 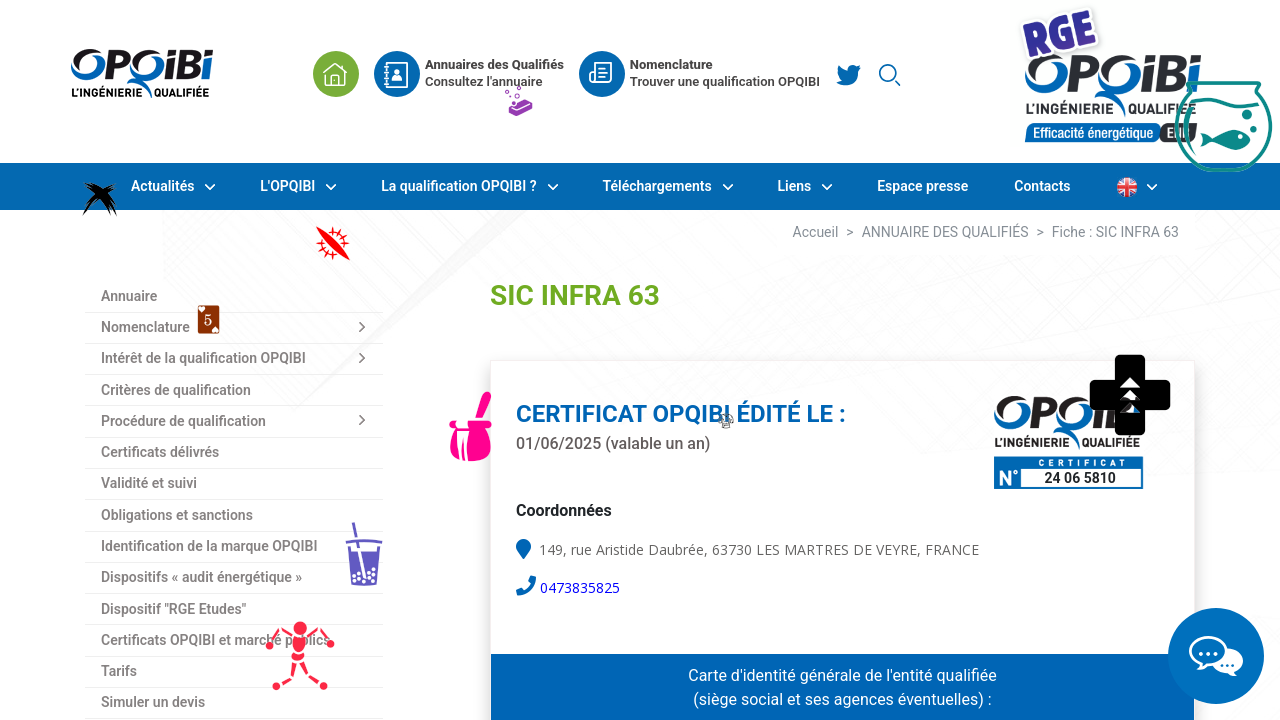 I want to click on equip chainmail armor, so click(x=726, y=421).